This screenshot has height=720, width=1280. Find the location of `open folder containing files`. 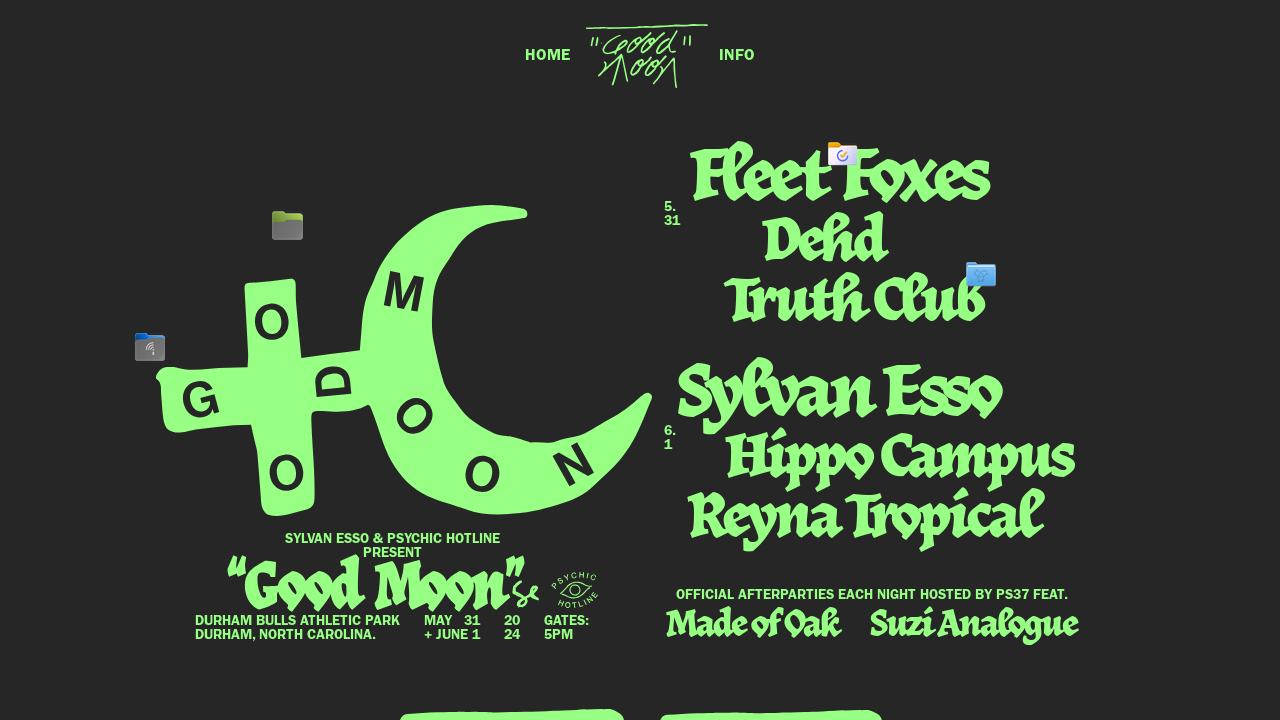

open folder containing files is located at coordinates (287, 225).